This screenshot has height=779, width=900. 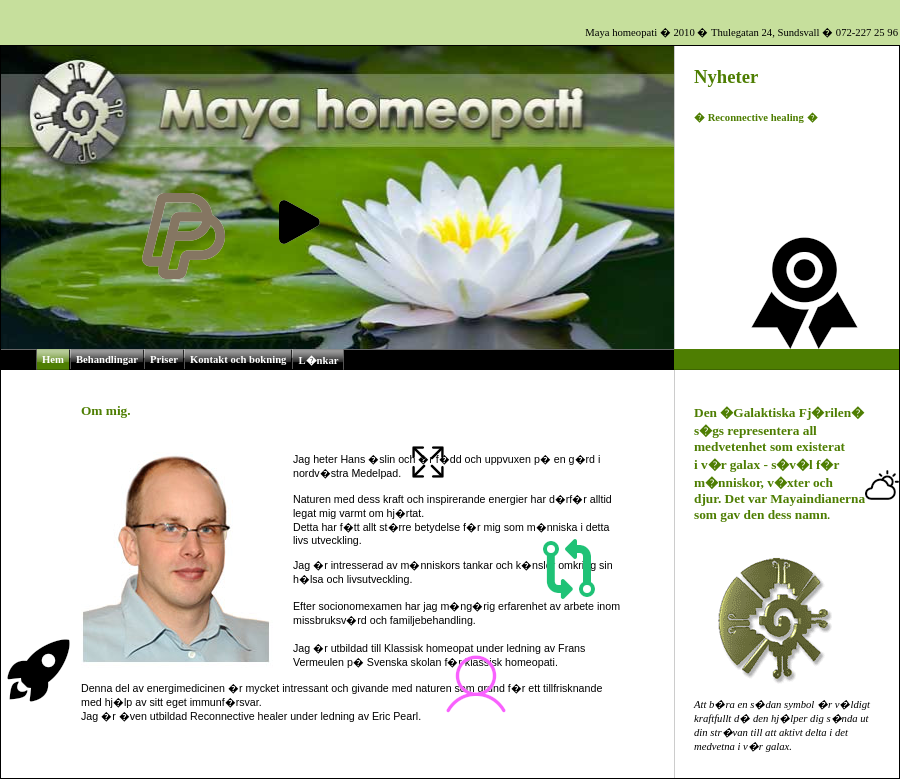 I want to click on indicates an award or achievement, so click(x=804, y=291).